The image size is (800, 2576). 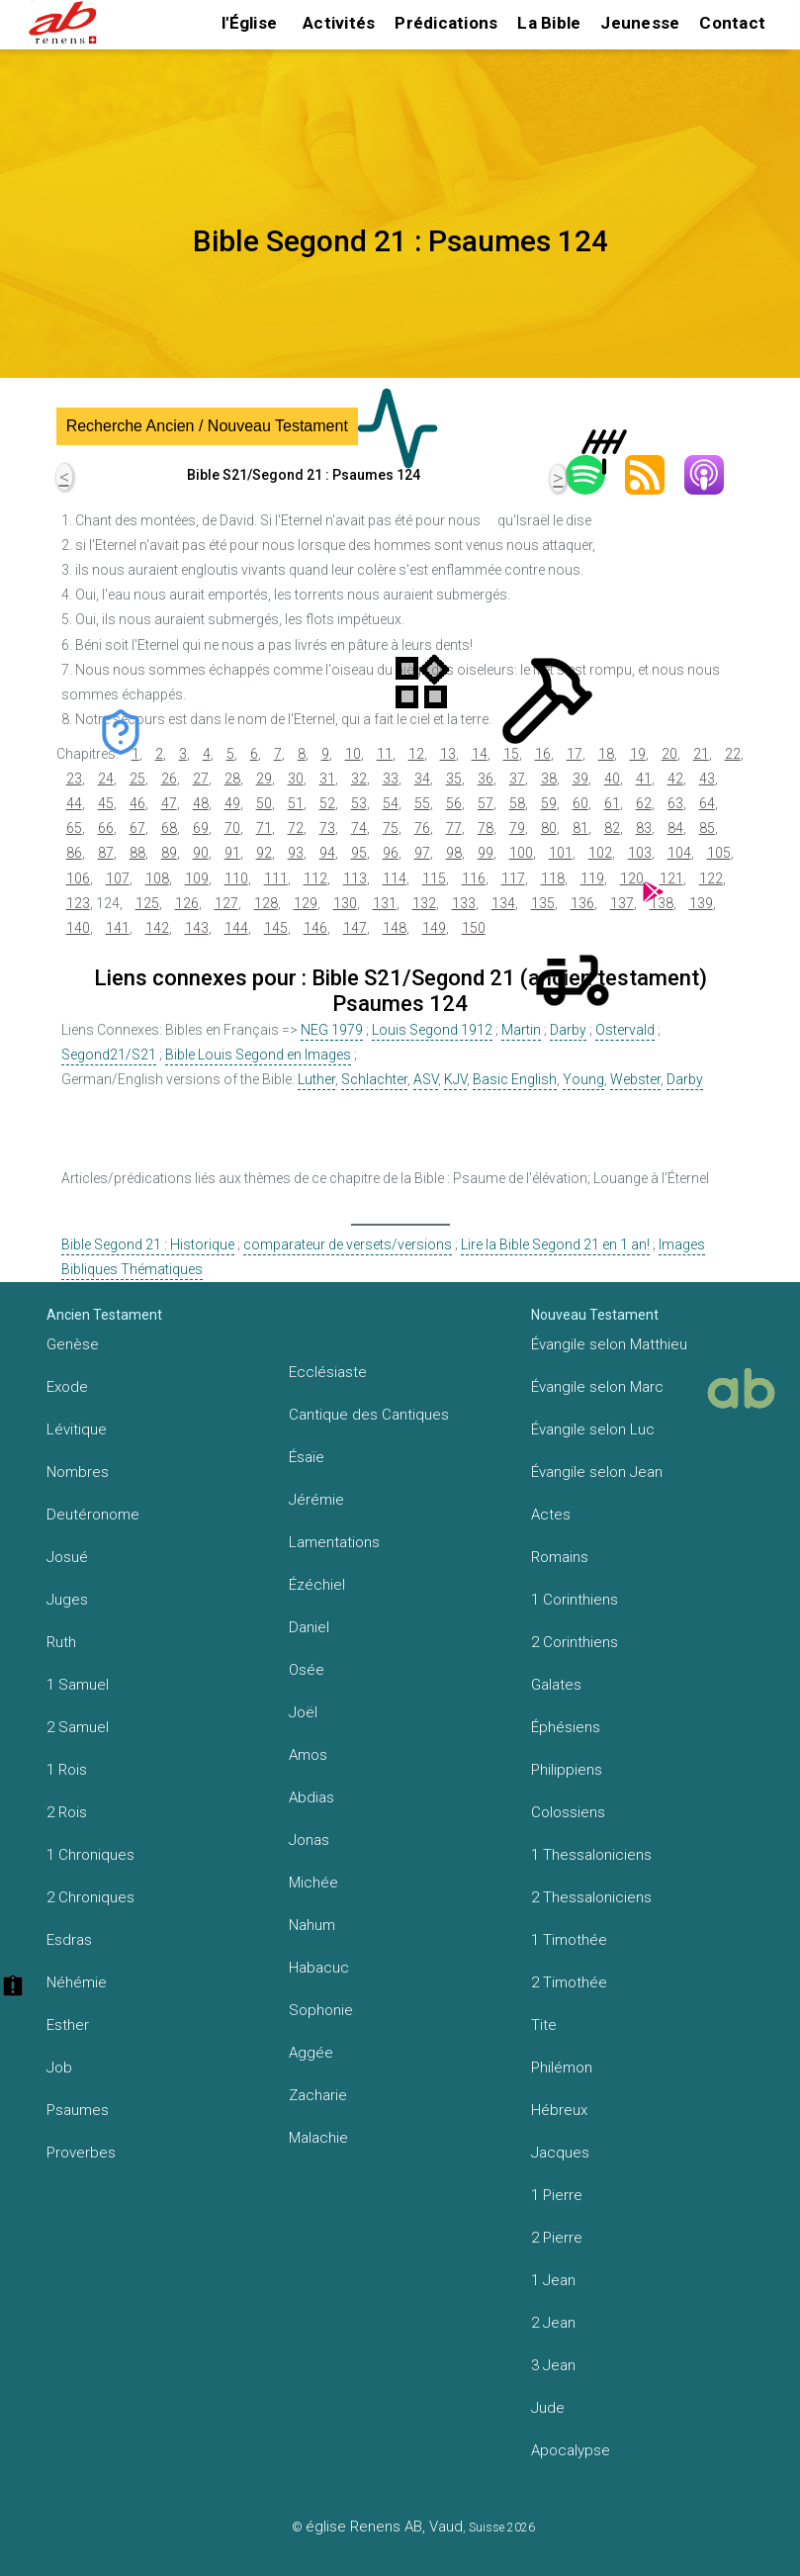 What do you see at coordinates (653, 891) in the screenshot?
I see `open google play store` at bounding box center [653, 891].